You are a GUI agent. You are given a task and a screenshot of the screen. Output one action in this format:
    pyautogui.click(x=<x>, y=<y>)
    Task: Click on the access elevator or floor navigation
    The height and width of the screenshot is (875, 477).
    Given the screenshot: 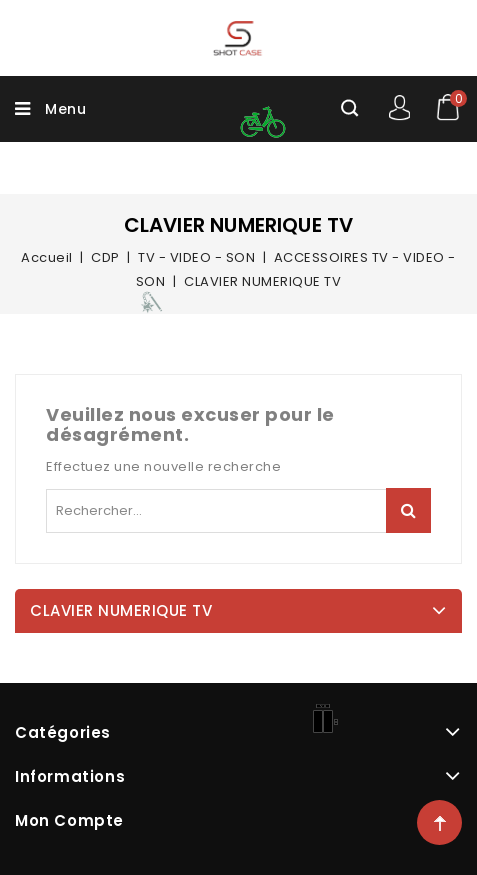 What is the action you would take?
    pyautogui.click(x=323, y=718)
    